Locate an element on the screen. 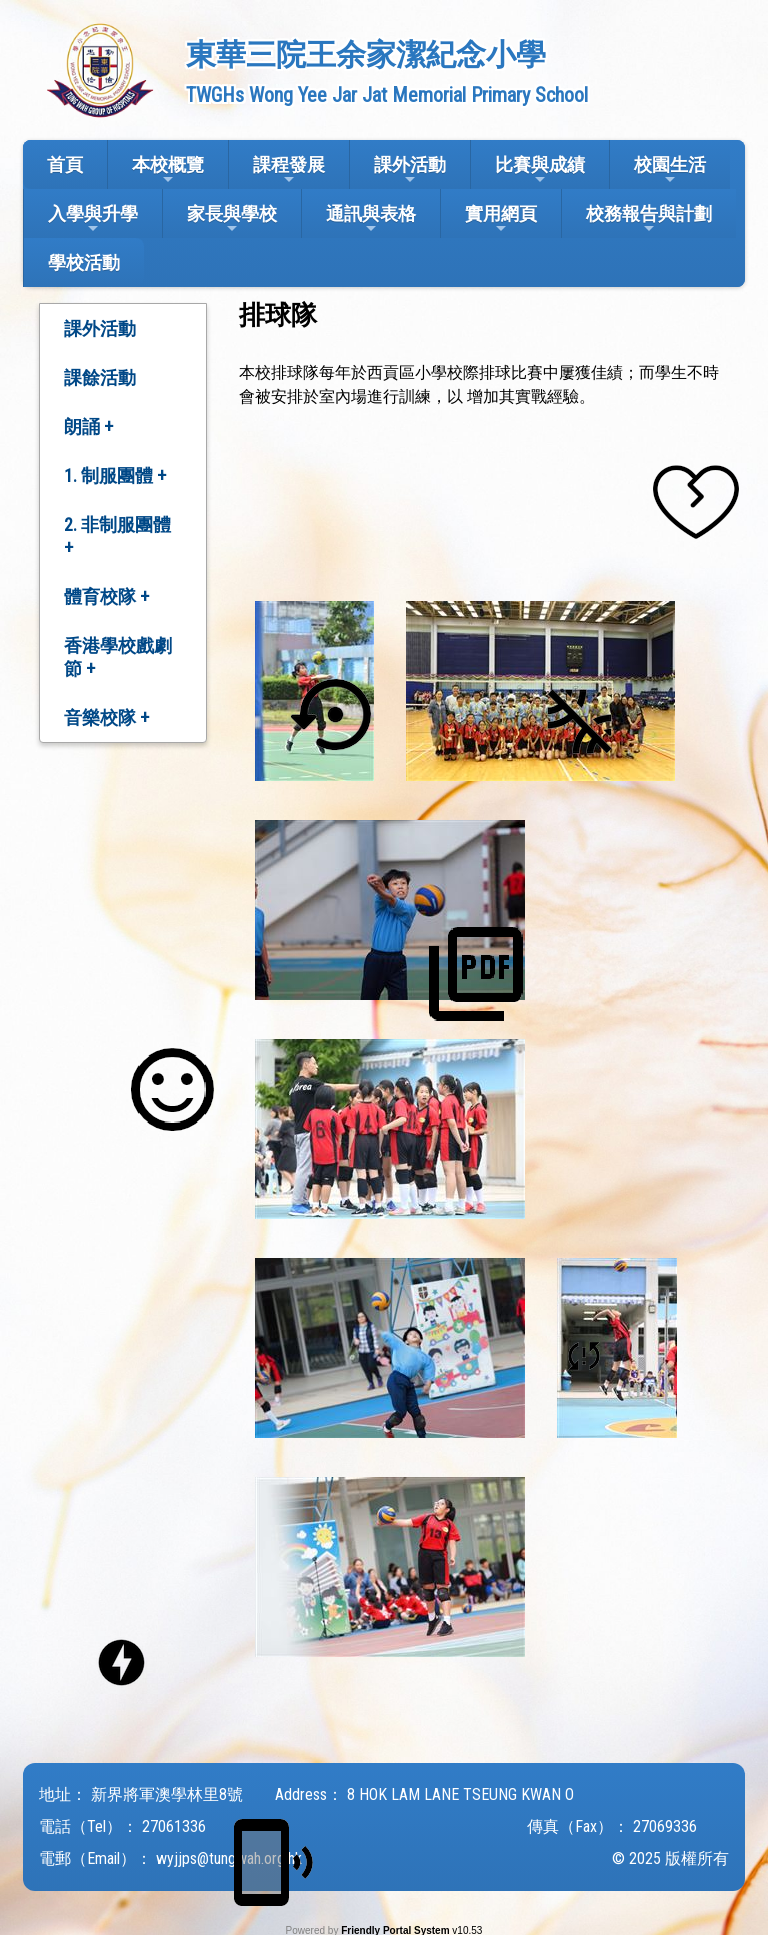 This screenshot has height=1935, width=768. save or export as PDF is located at coordinates (476, 974).